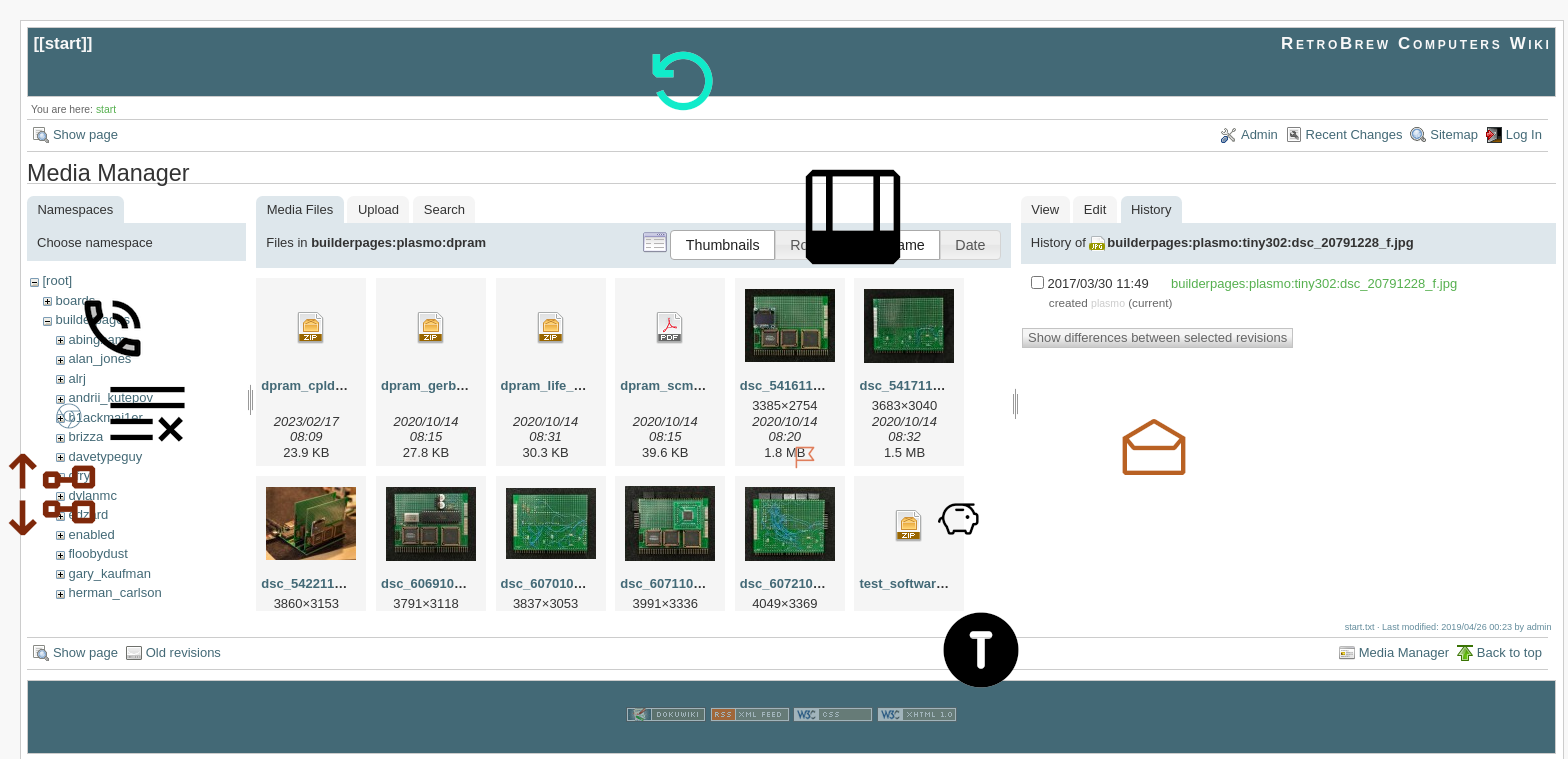  What do you see at coordinates (981, 650) in the screenshot?
I see `indicates text or typography settings` at bounding box center [981, 650].